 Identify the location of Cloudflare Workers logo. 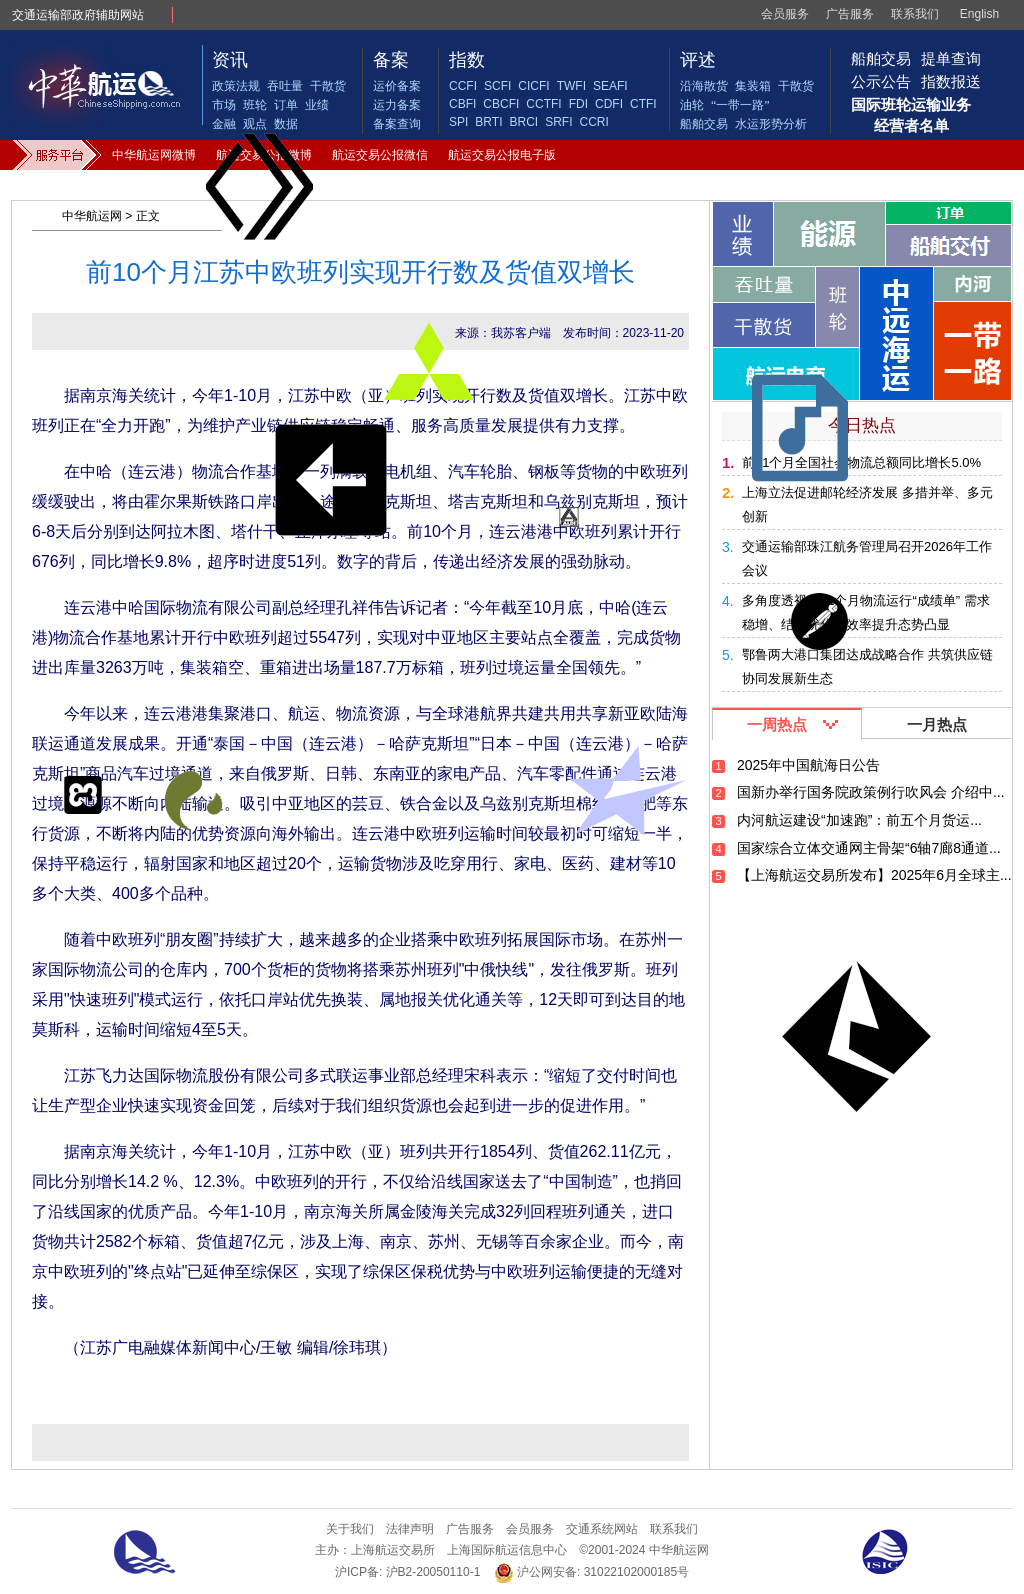
(259, 186).